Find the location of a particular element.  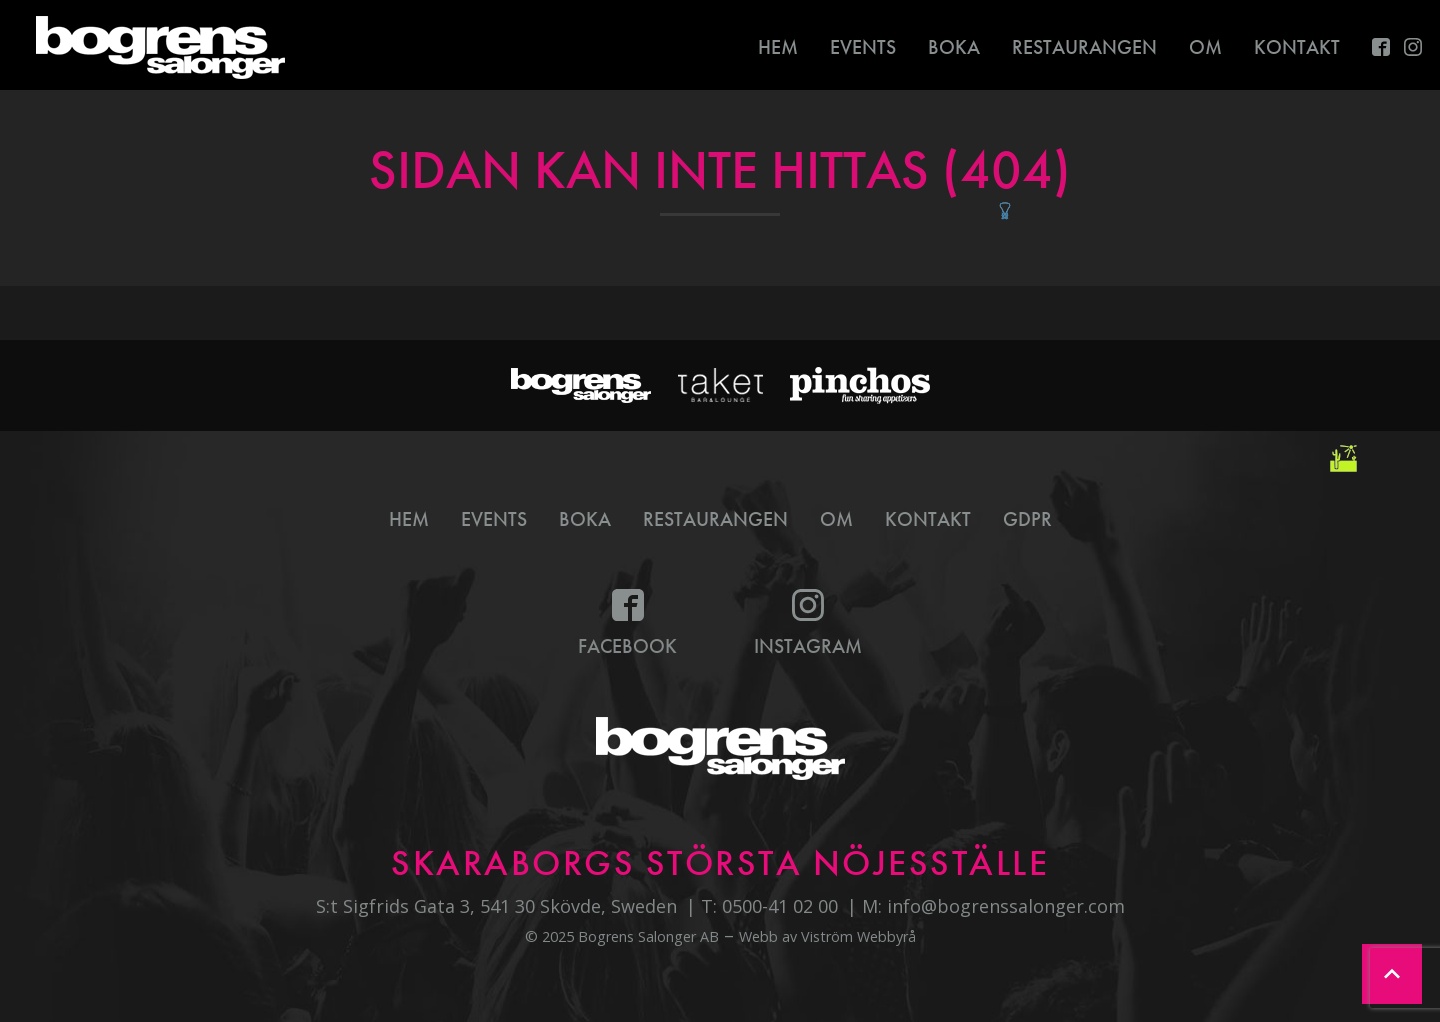

browse jewelry or accessories is located at coordinates (1005, 211).